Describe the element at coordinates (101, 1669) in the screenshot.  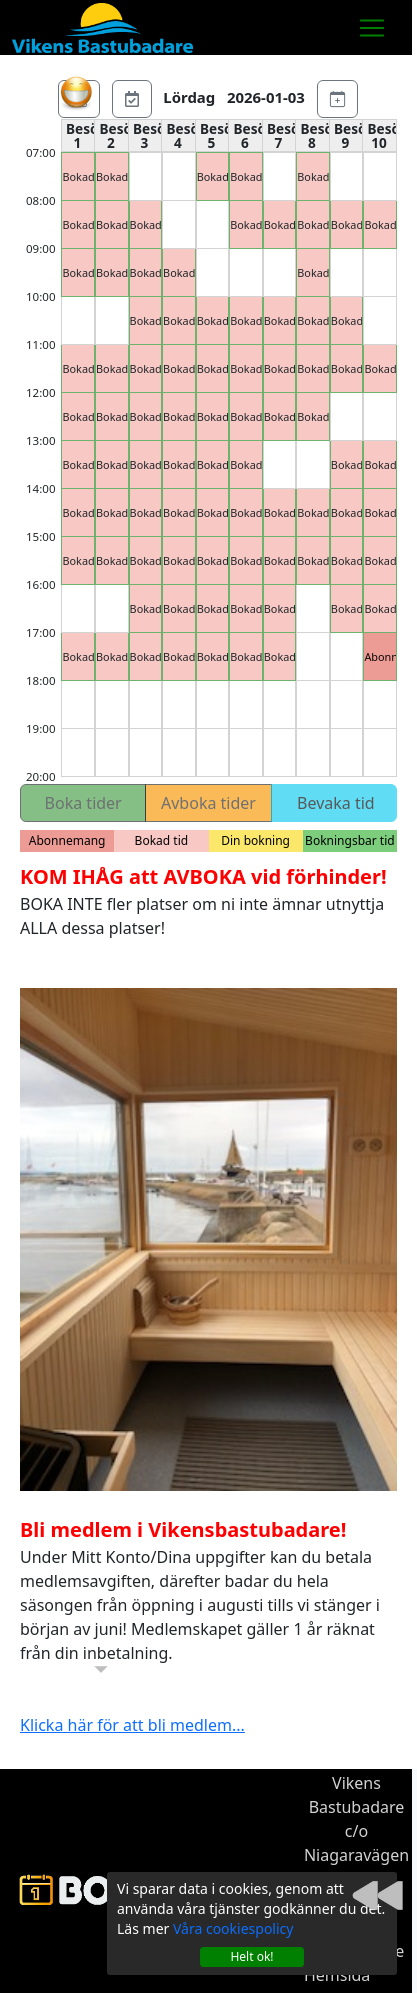
I see `scroll down or view more content below` at that location.